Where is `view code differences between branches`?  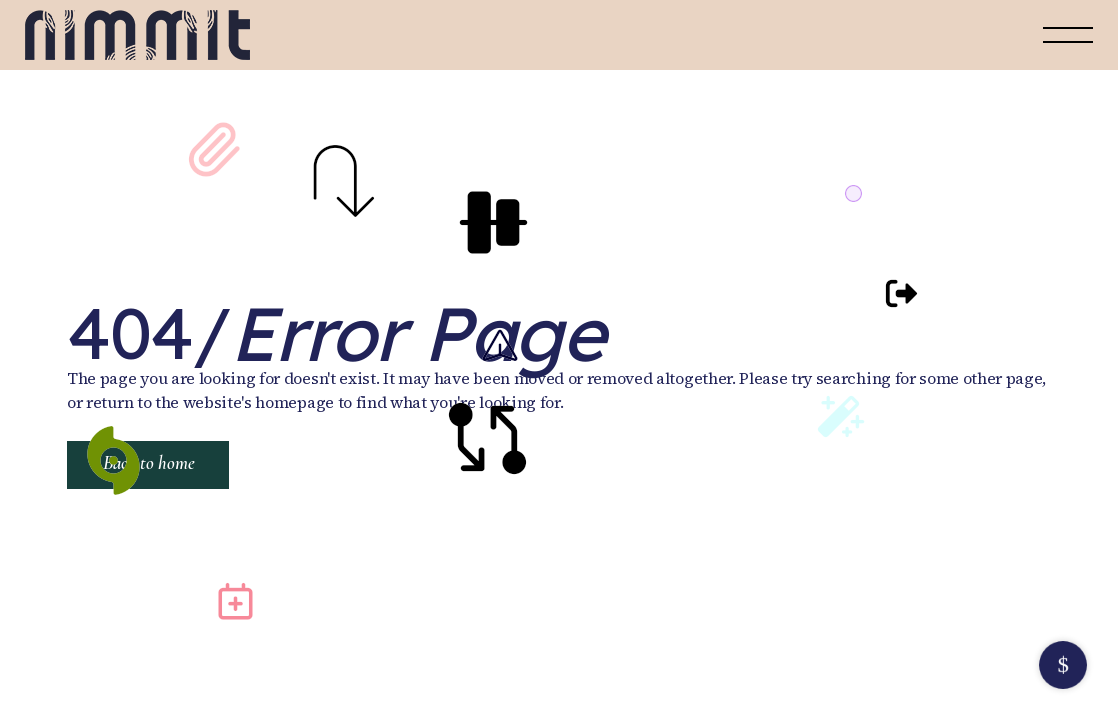 view code differences between branches is located at coordinates (487, 438).